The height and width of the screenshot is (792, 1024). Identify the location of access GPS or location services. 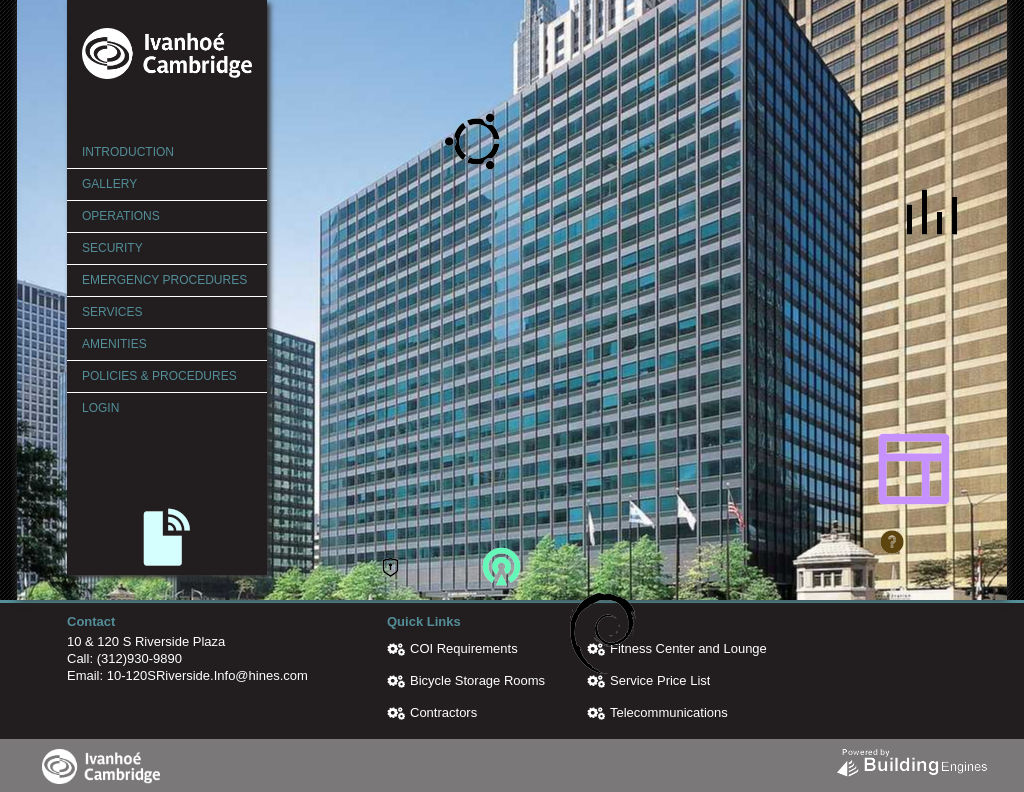
(501, 566).